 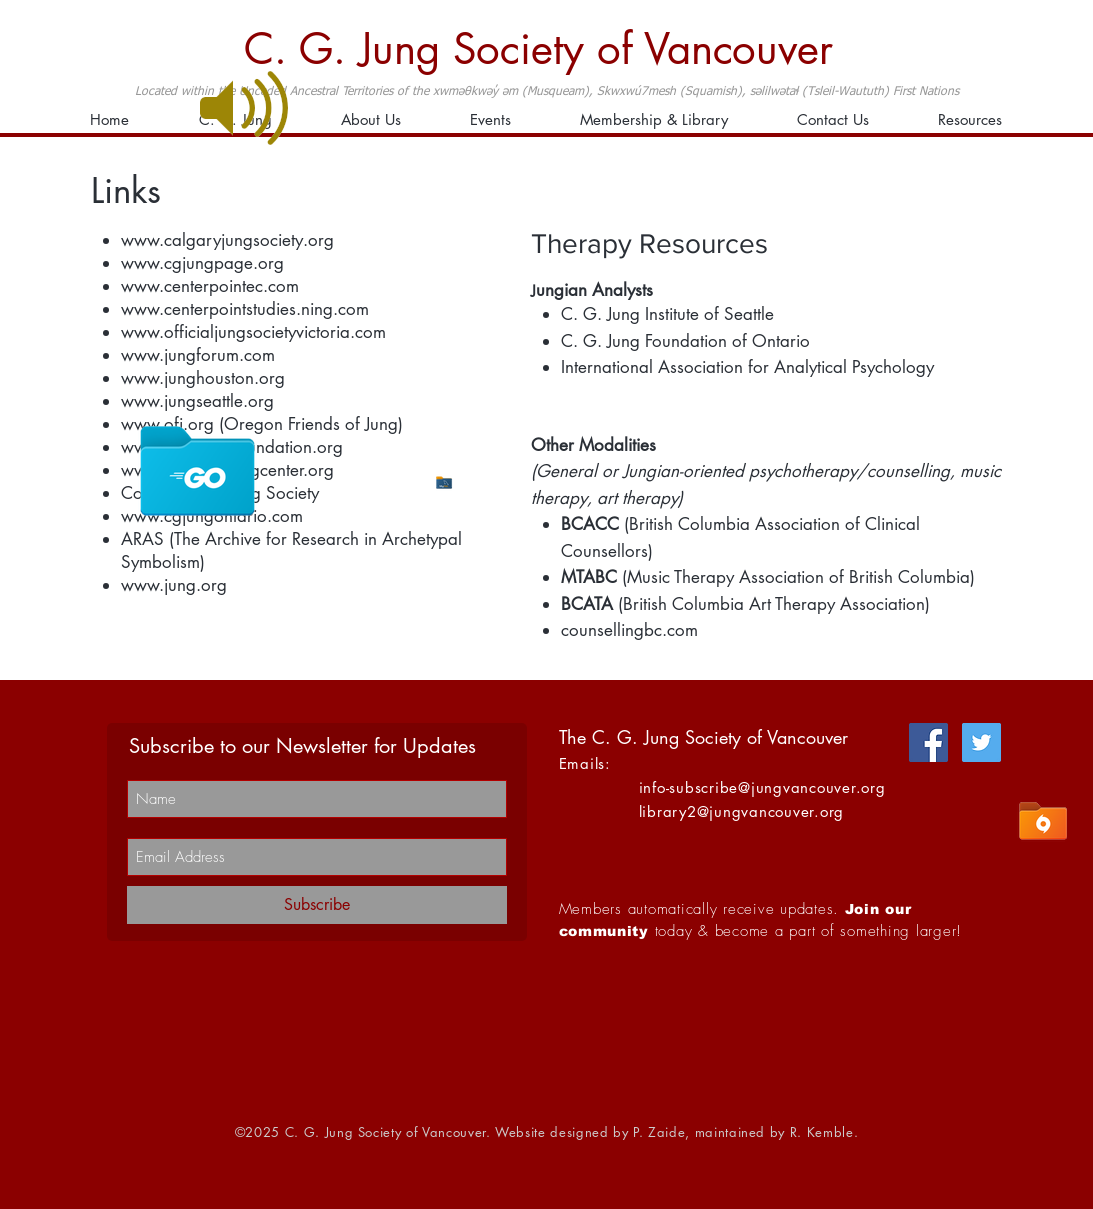 I want to click on open Origin game library folder, so click(x=1043, y=822).